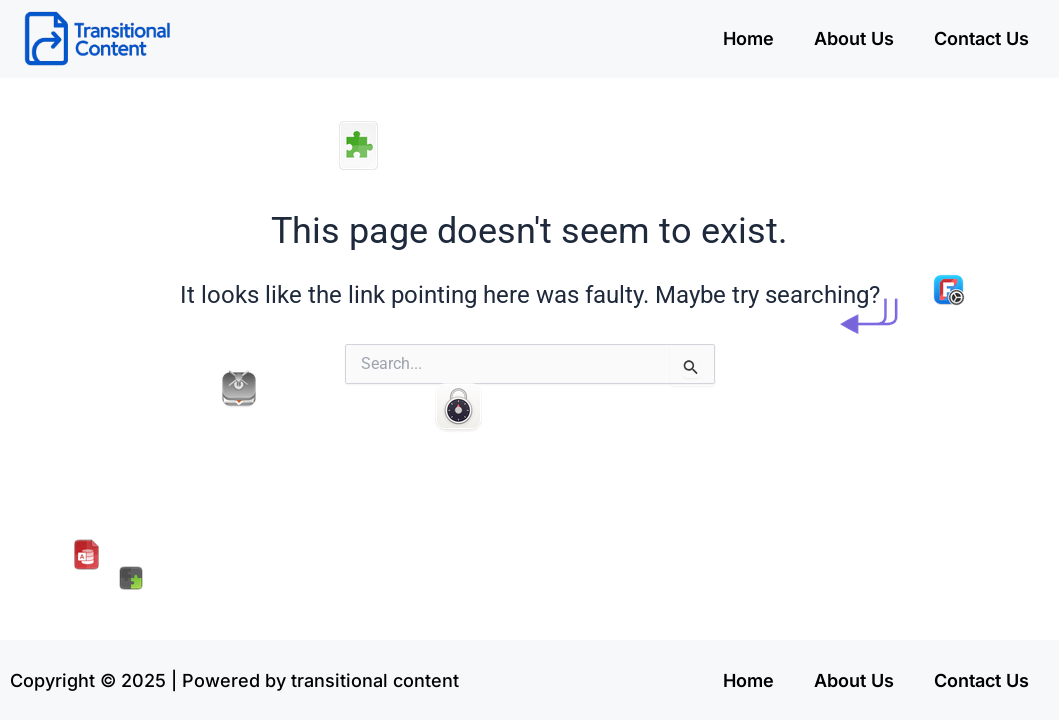 Image resolution: width=1059 pixels, height=720 pixels. I want to click on browser extension or add-on installer file, so click(358, 145).